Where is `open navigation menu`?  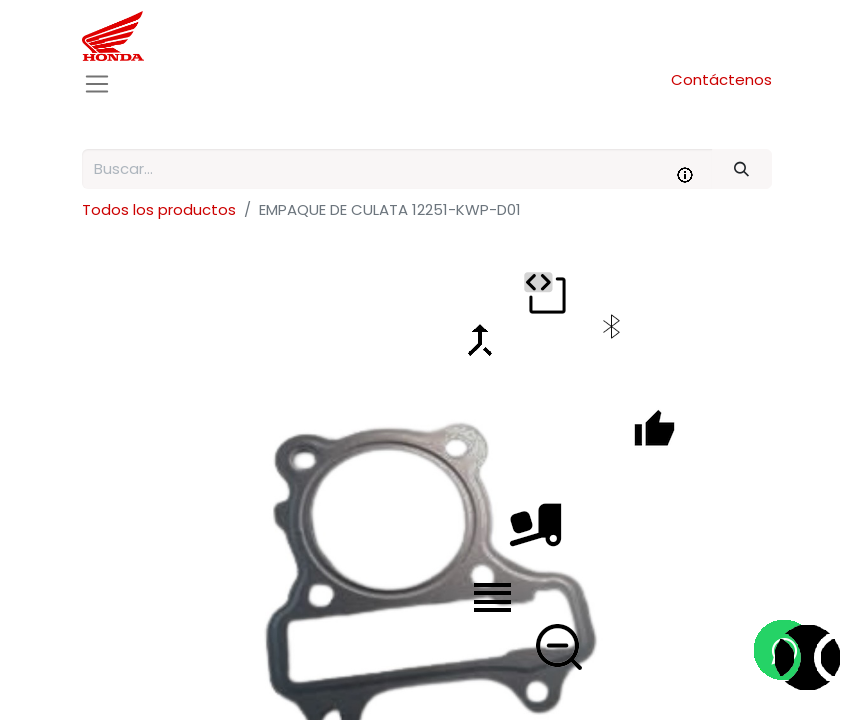
open navigation menu is located at coordinates (492, 597).